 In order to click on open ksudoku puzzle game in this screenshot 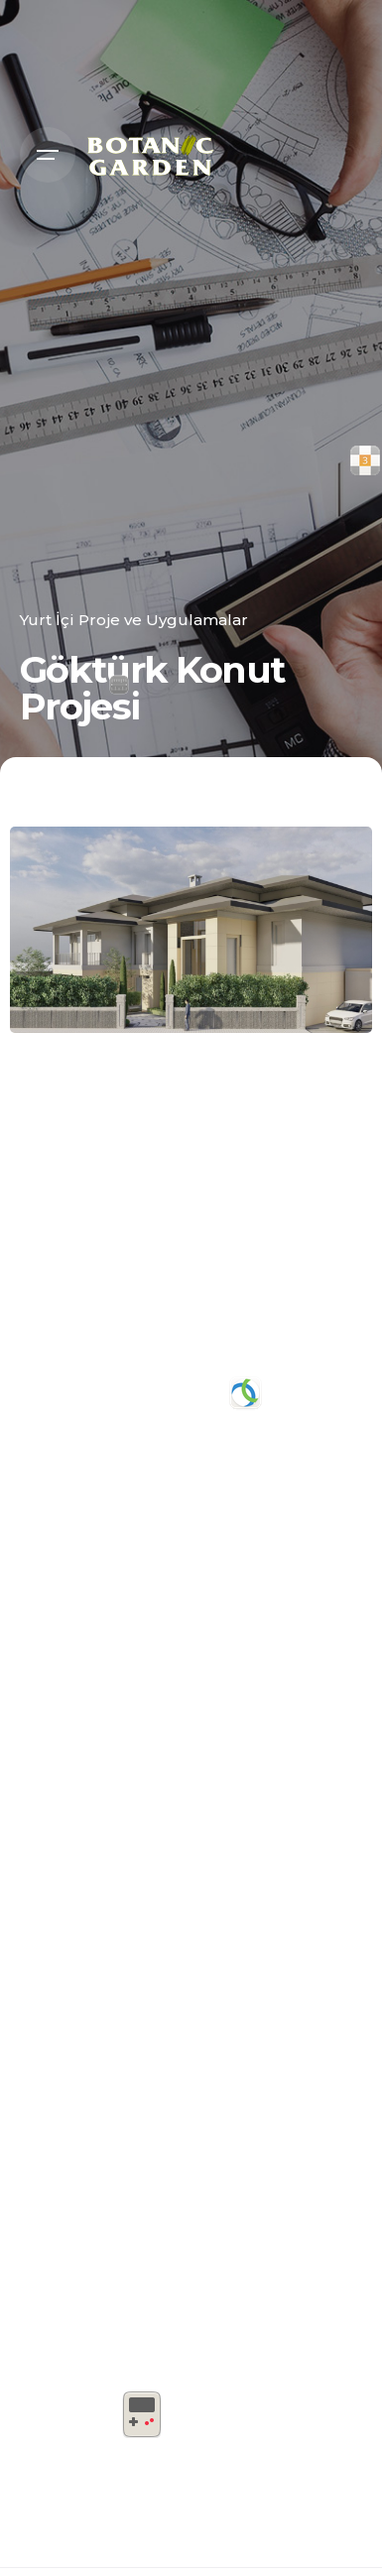, I will do `click(365, 460)`.